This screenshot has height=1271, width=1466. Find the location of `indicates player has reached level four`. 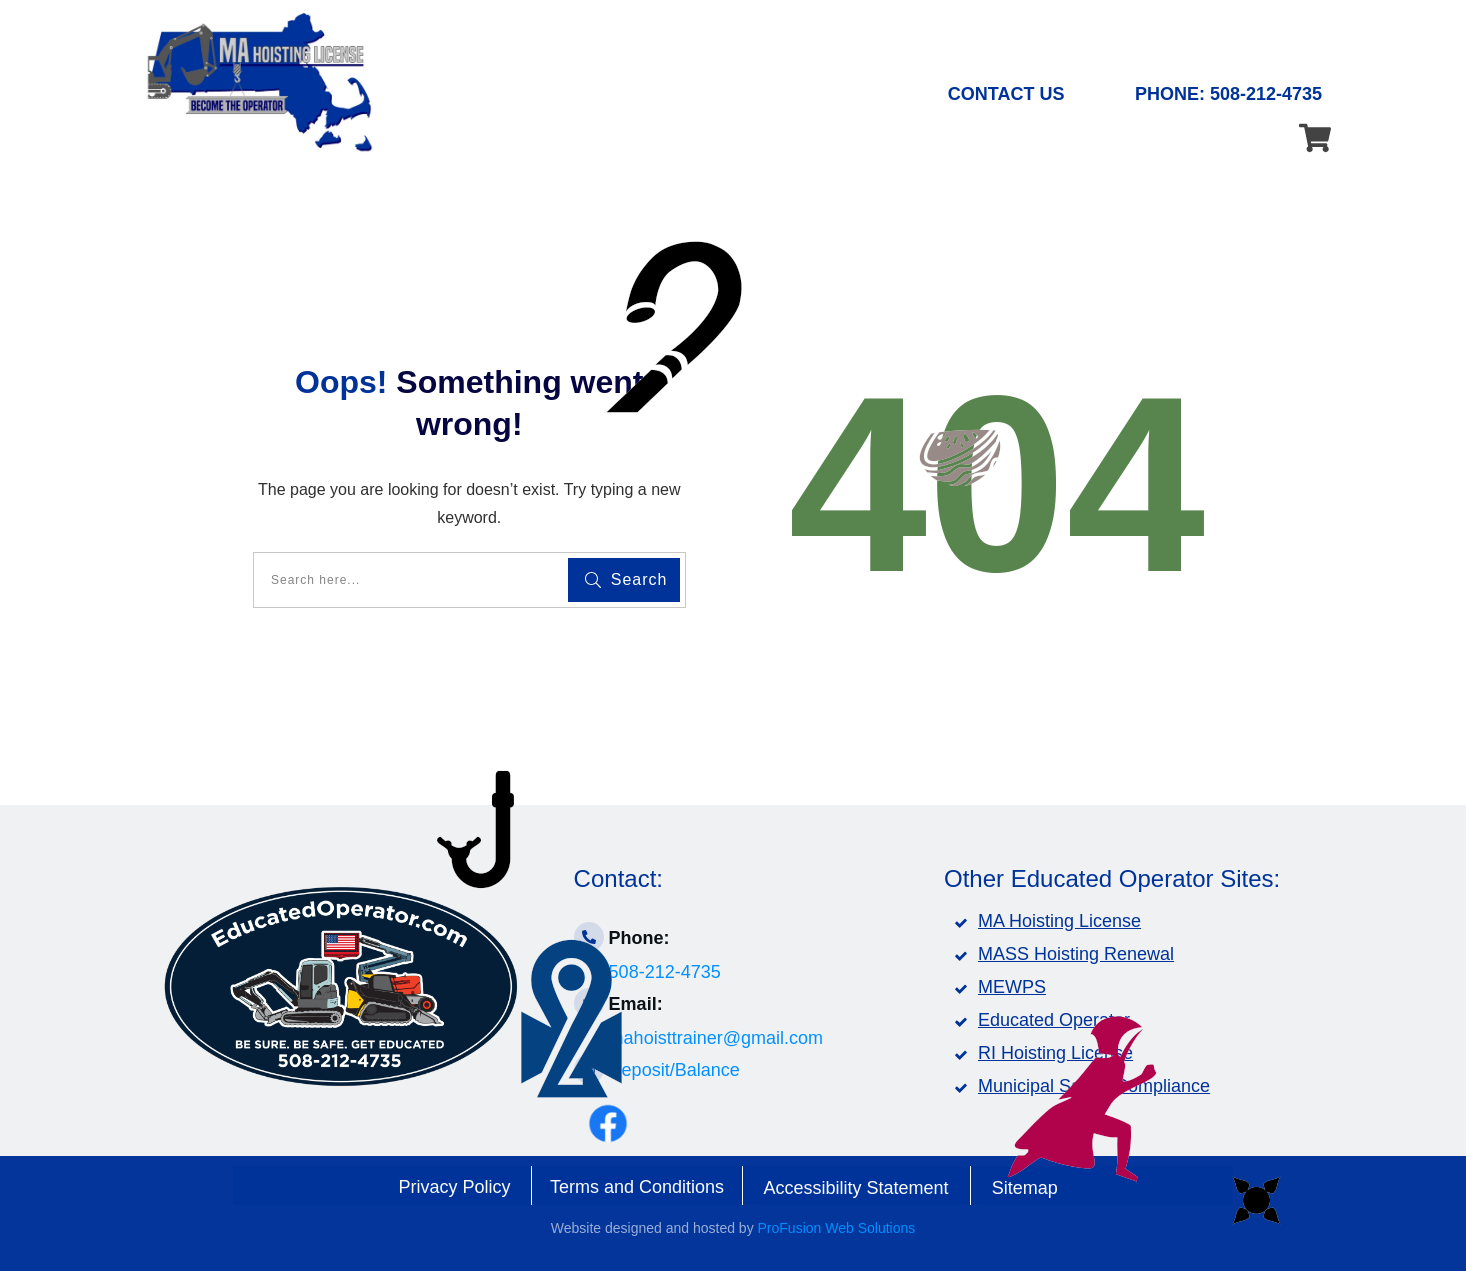

indicates player has reached level four is located at coordinates (1256, 1200).